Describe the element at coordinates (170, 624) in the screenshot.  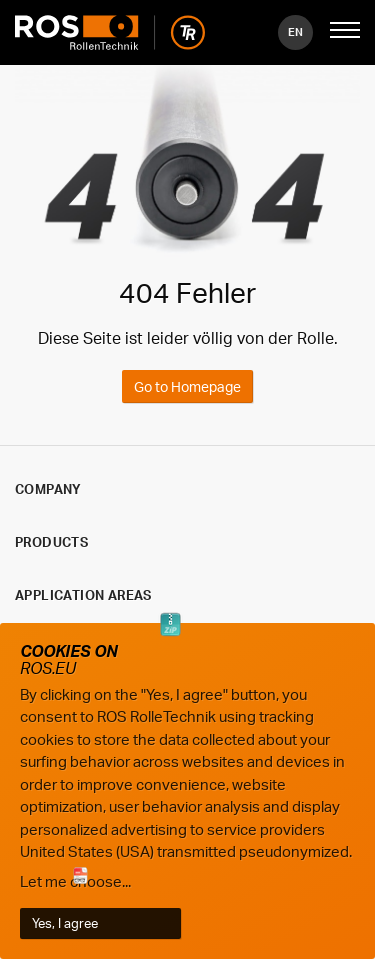
I see `a compressed zip file` at that location.